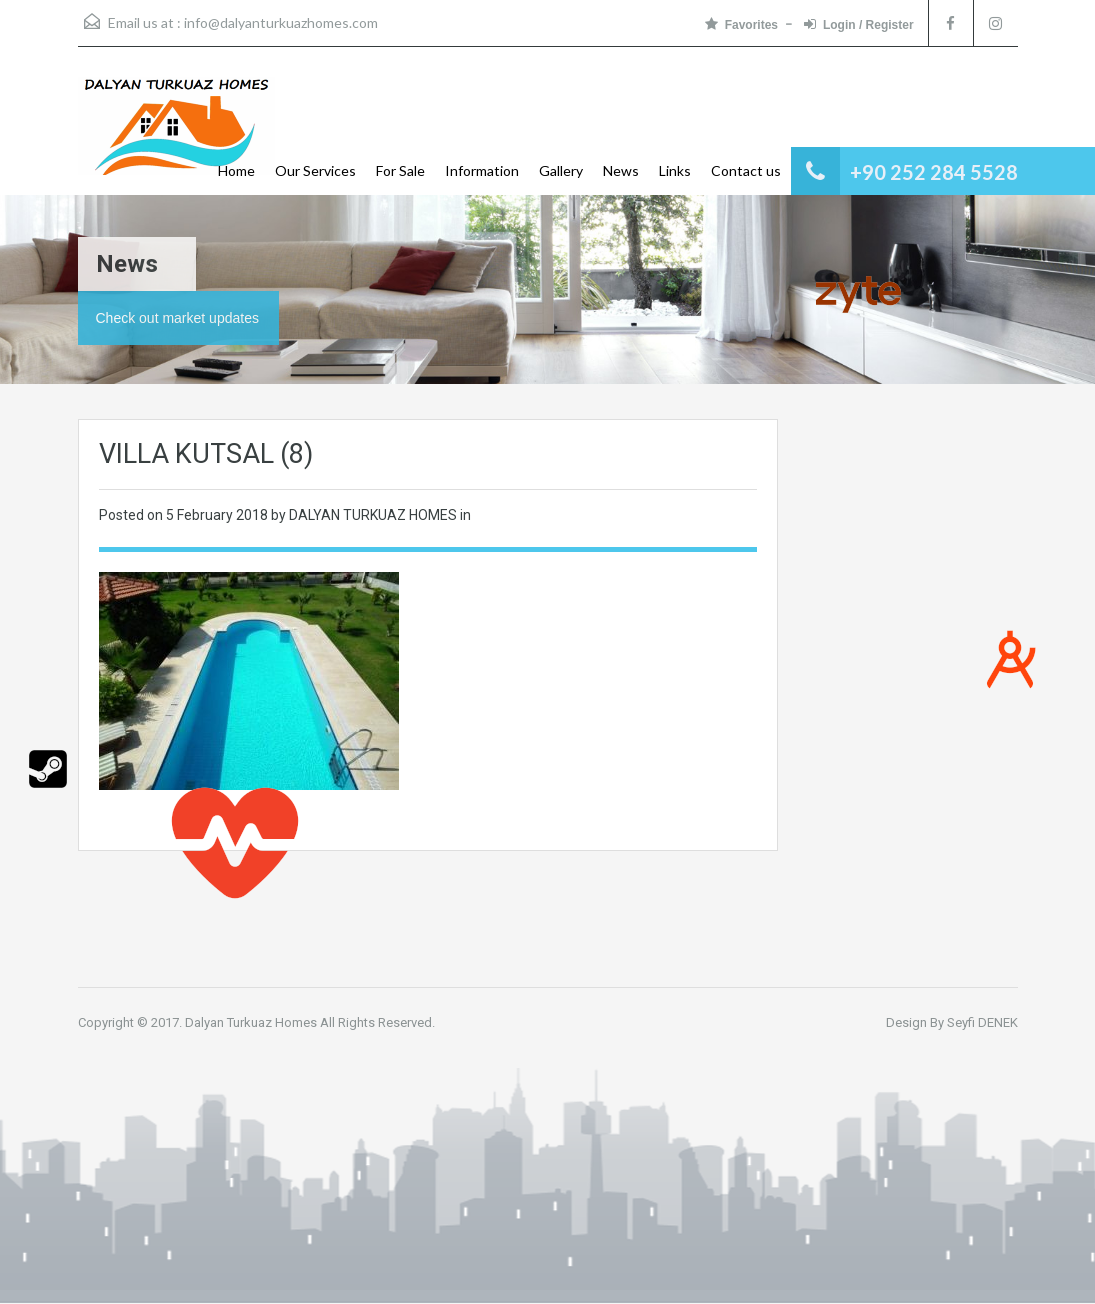 The image size is (1095, 1304). I want to click on Zyte company logo, so click(858, 294).